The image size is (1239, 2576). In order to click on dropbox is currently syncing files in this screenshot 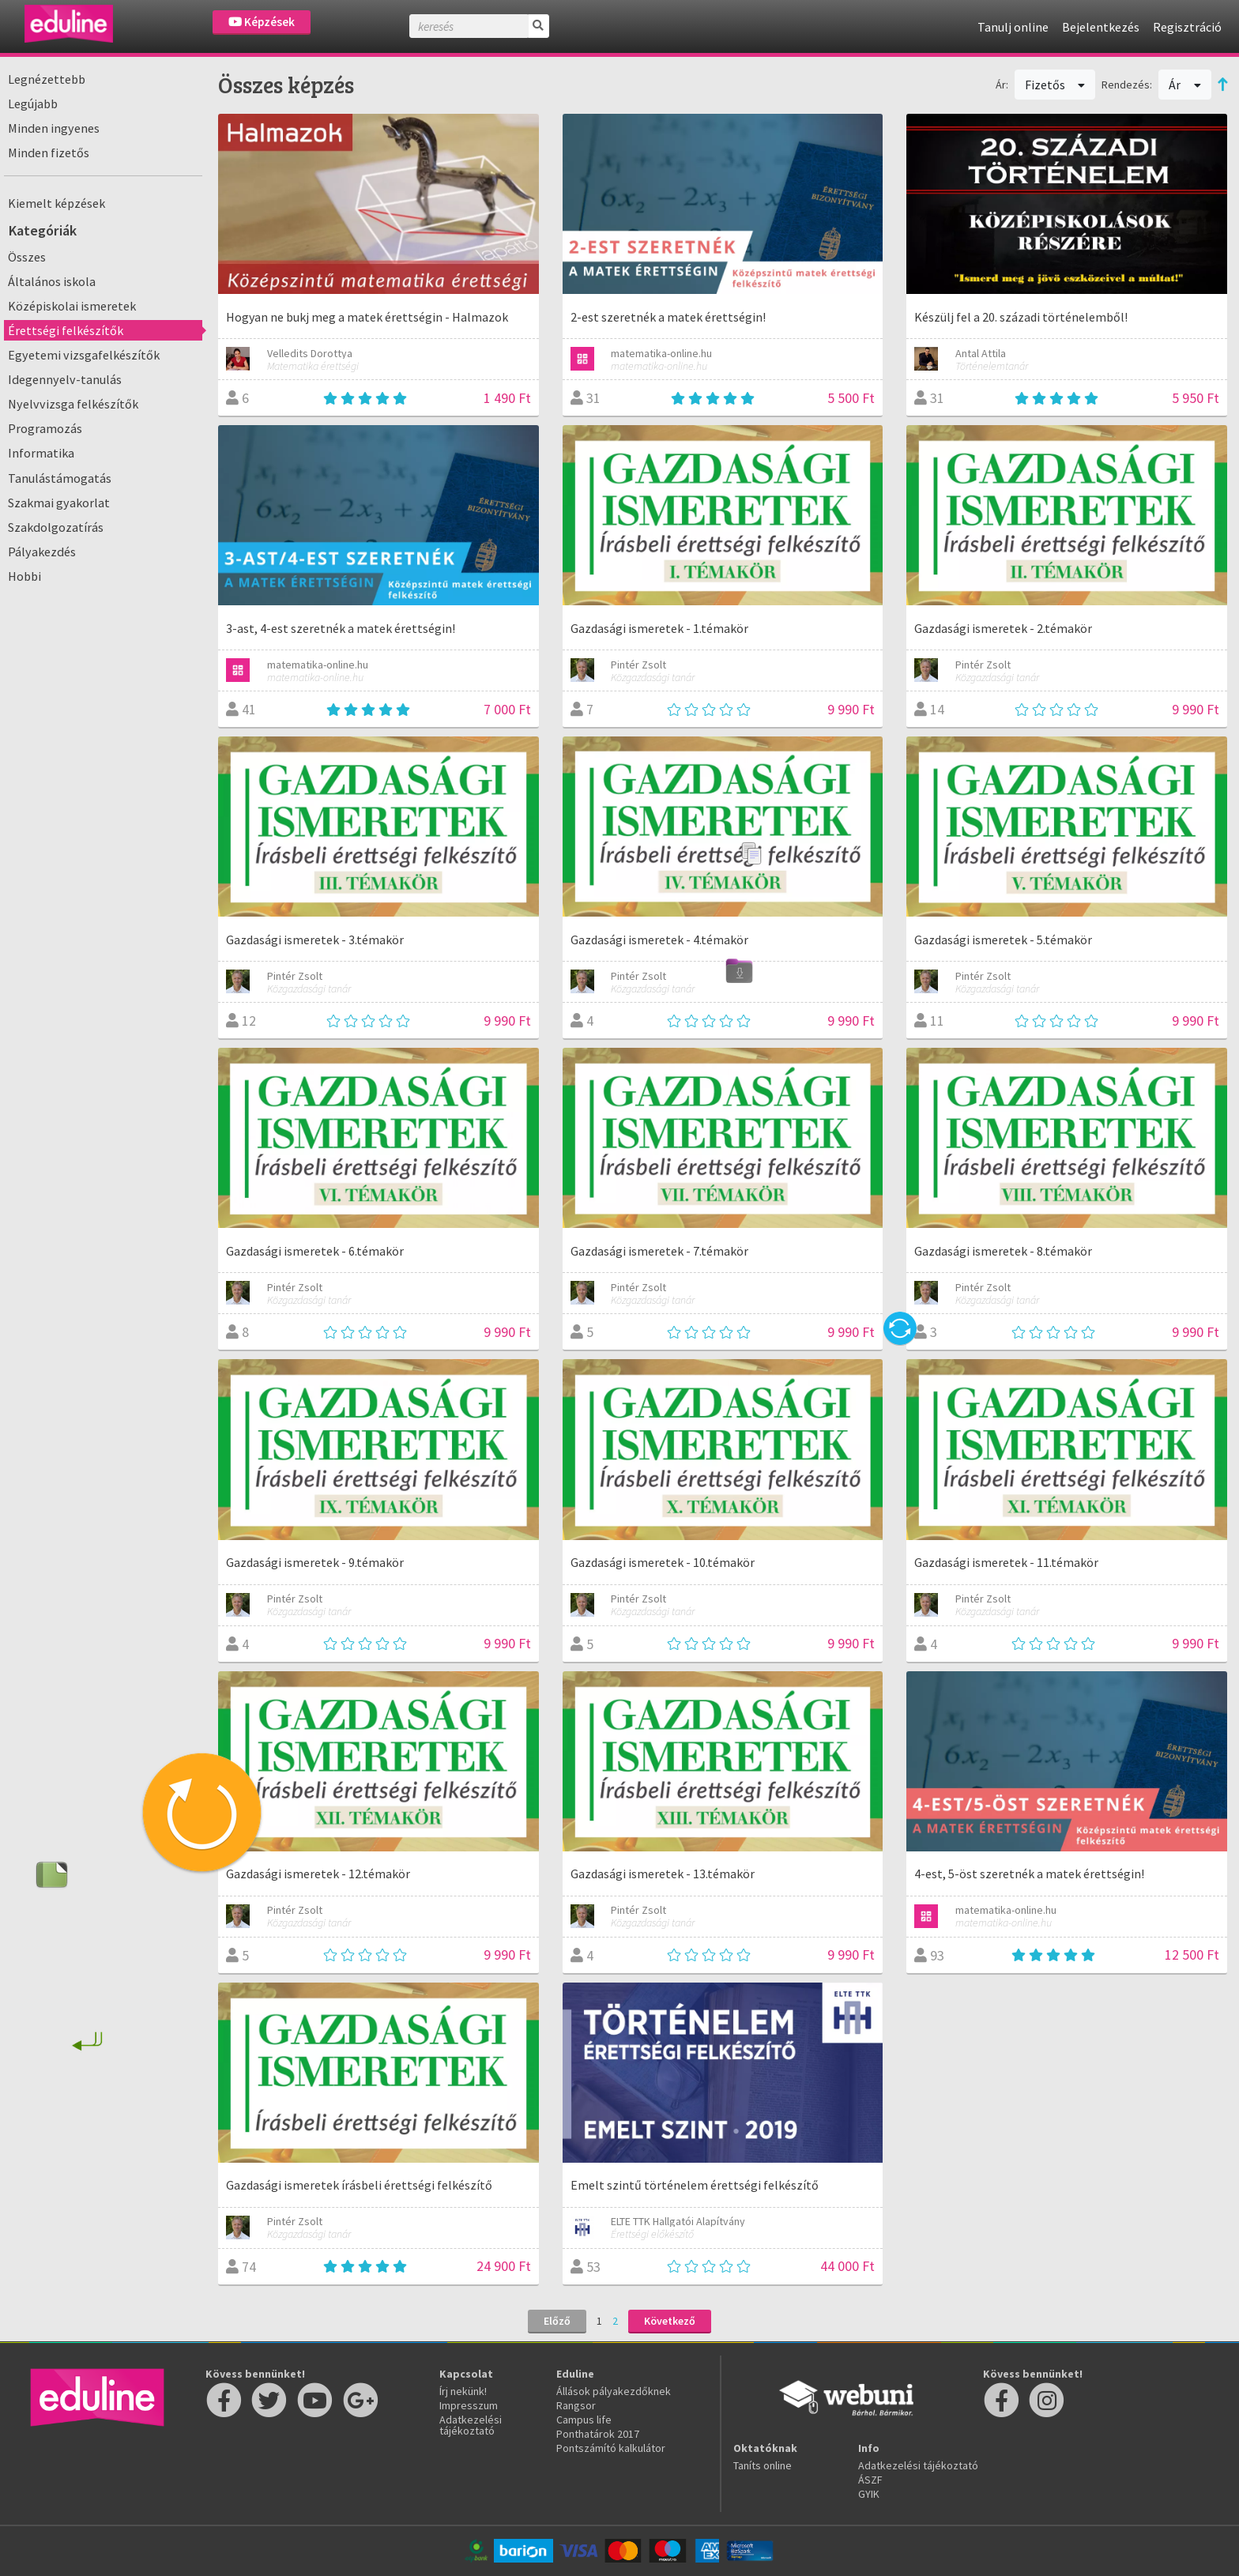, I will do `click(900, 1328)`.